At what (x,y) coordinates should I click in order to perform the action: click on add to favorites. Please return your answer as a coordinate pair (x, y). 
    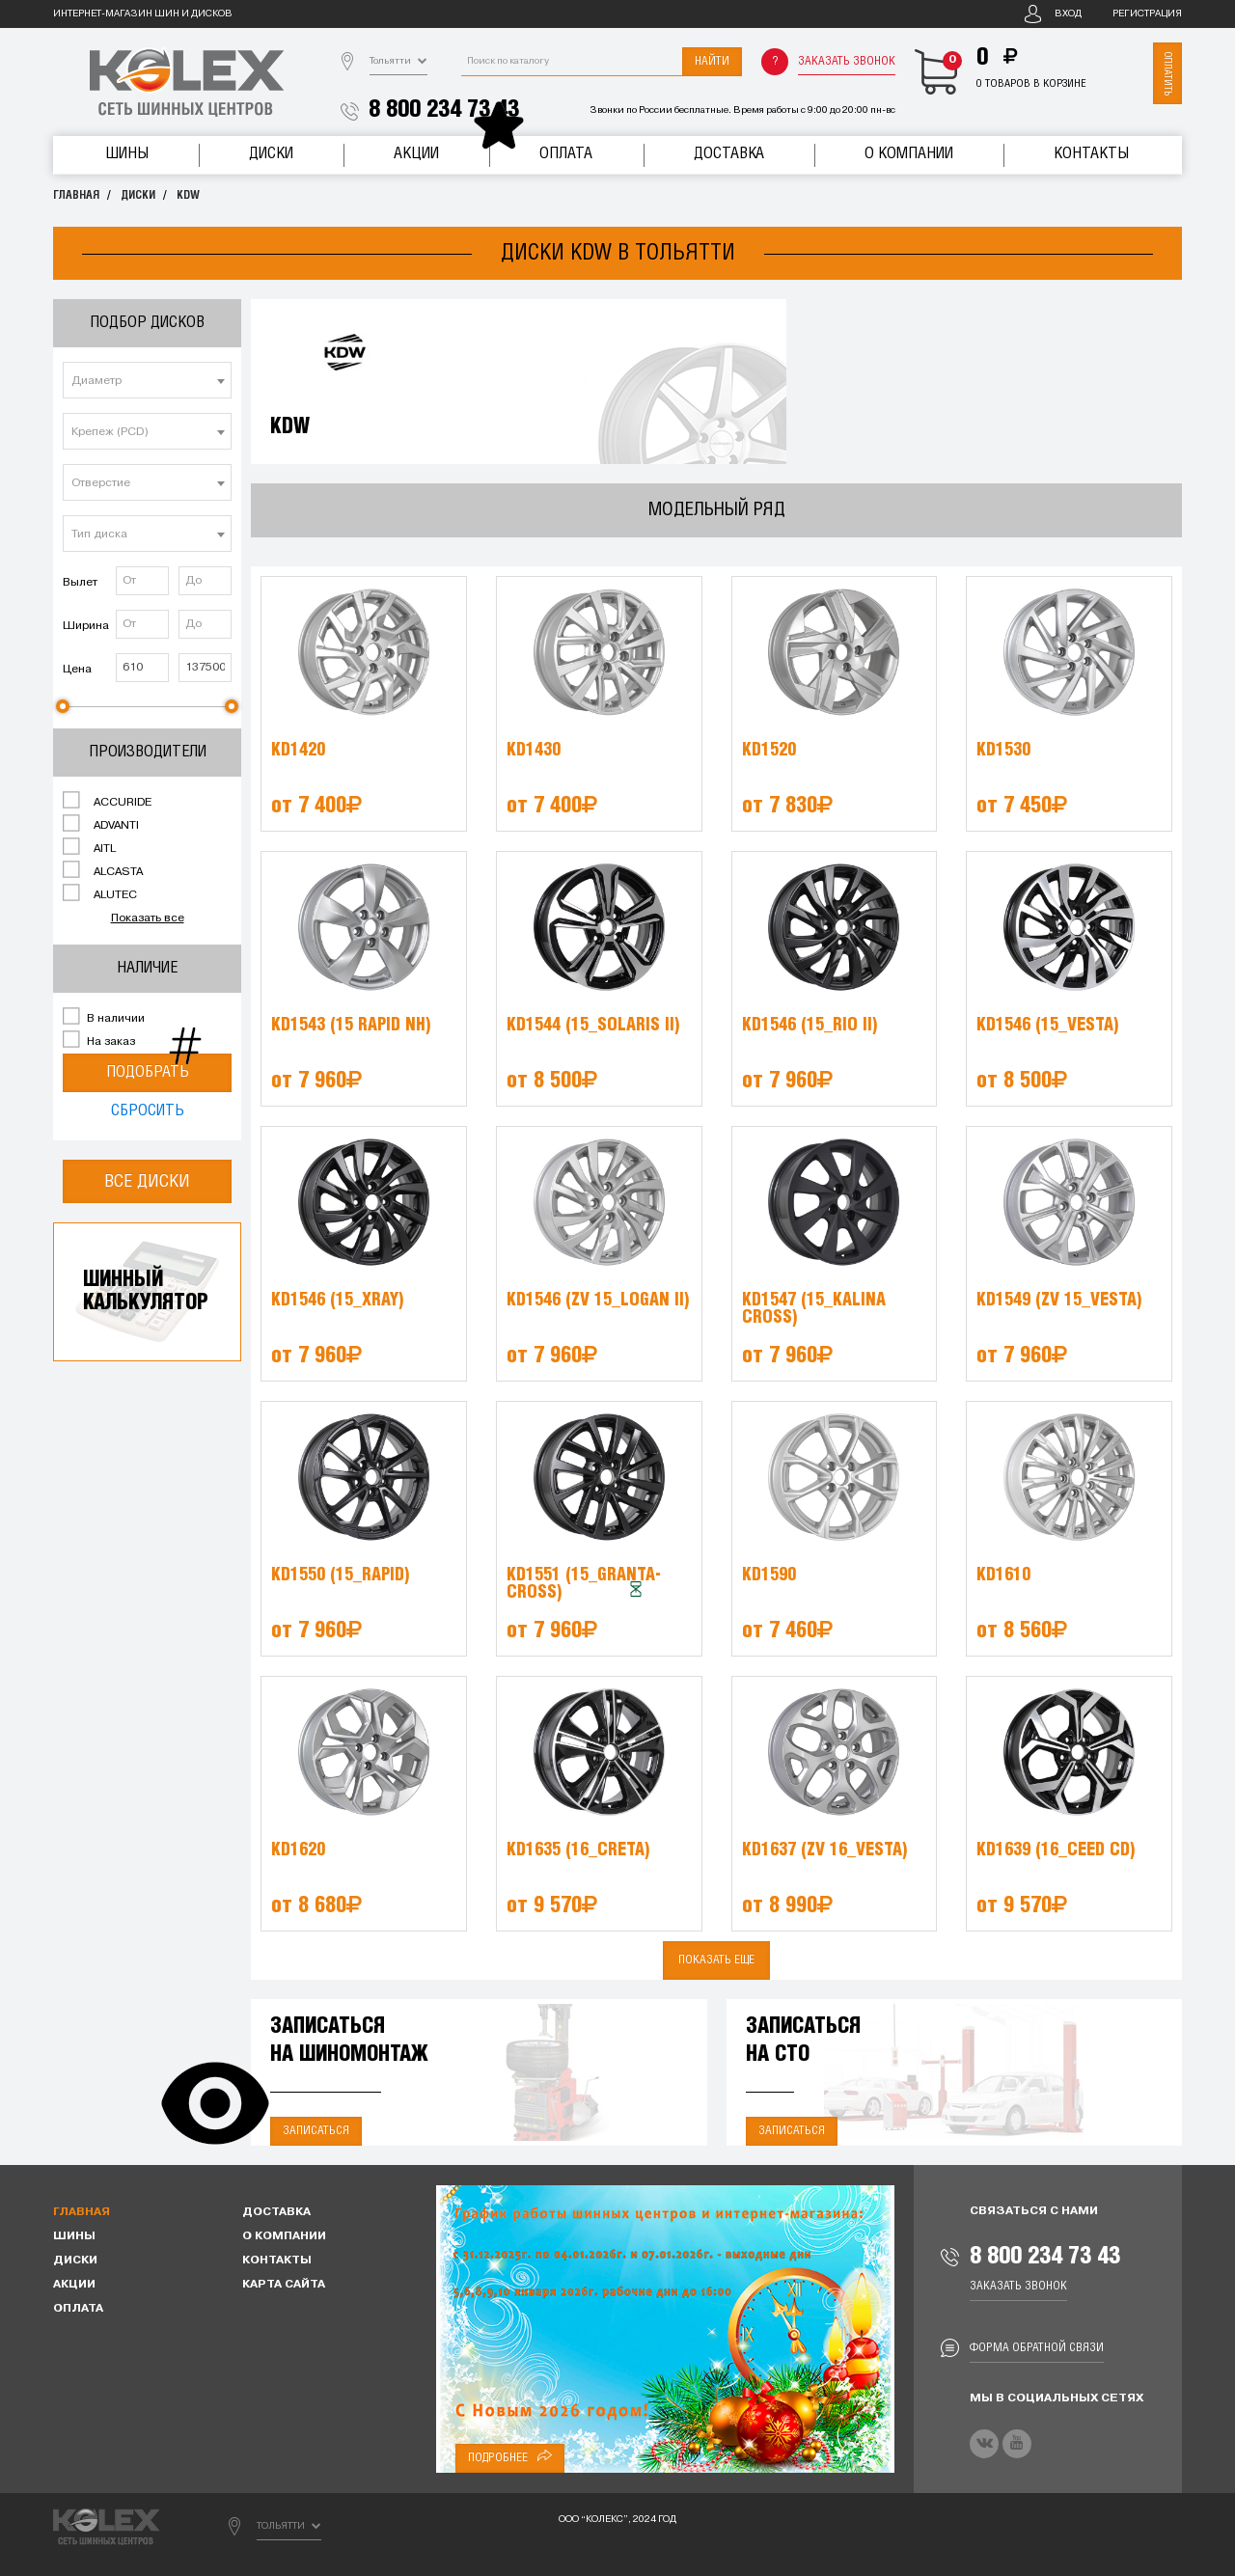
    Looking at the image, I should click on (499, 125).